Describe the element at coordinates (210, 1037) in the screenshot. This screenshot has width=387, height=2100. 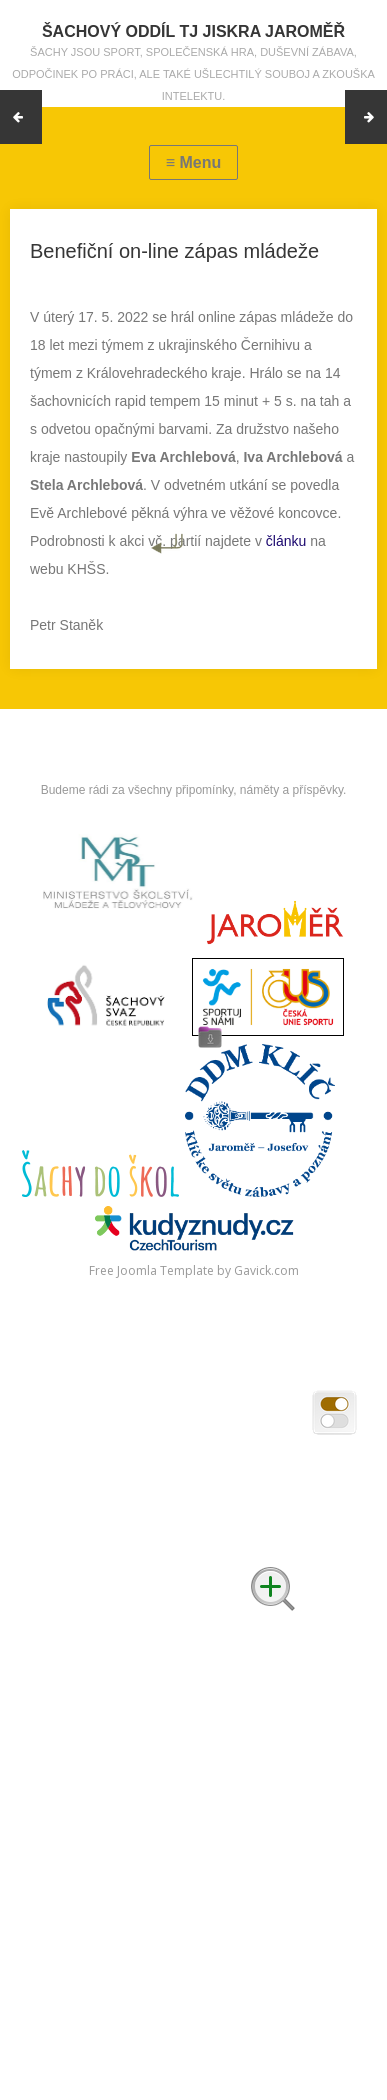
I see `access your downloads folder` at that location.